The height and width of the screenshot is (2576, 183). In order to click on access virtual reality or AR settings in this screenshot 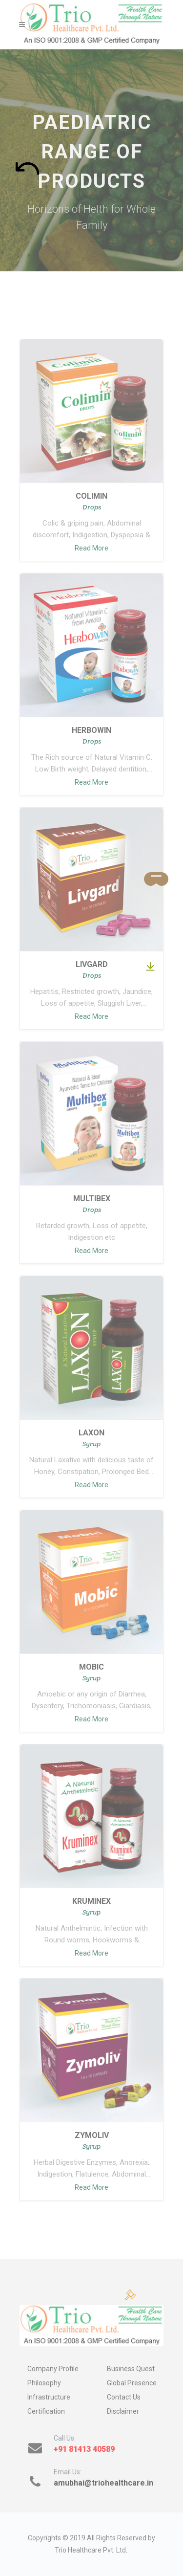, I will do `click(156, 879)`.